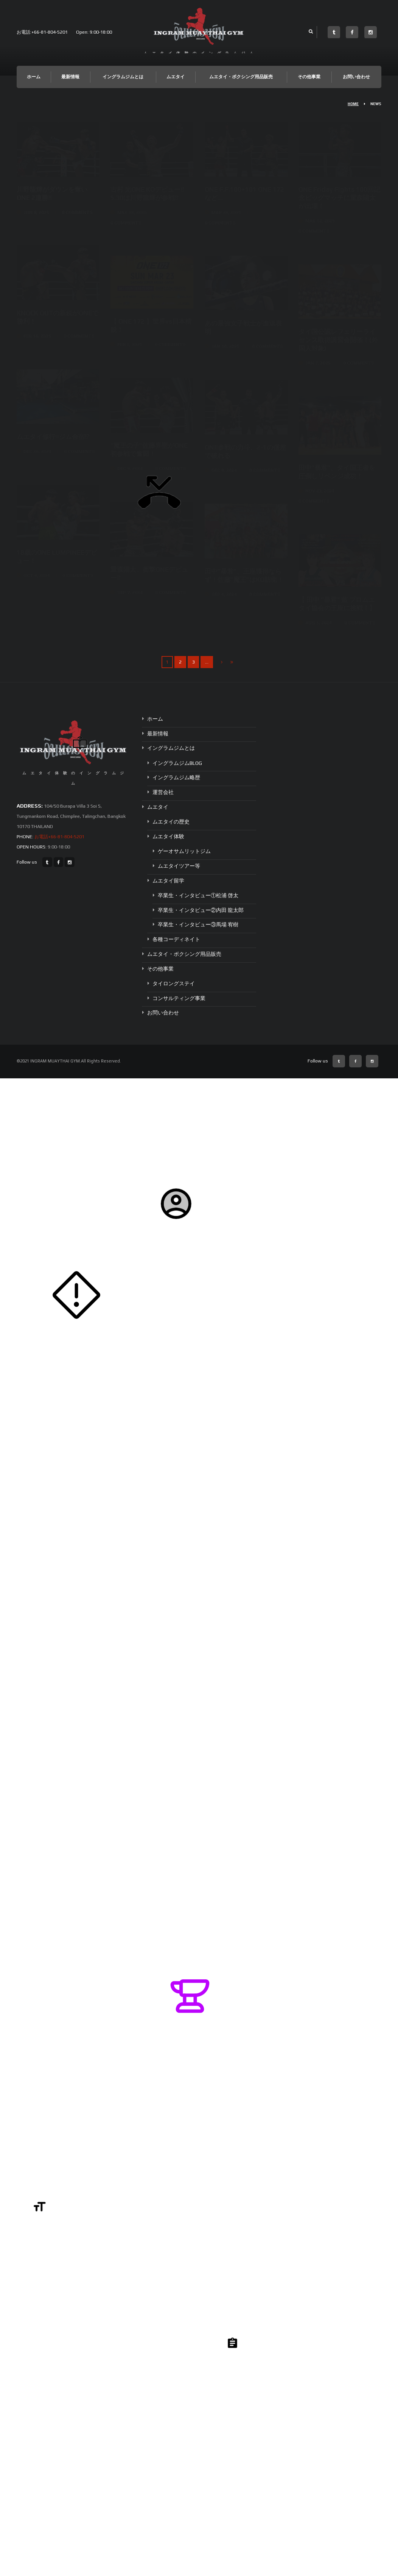 Image resolution: width=398 pixels, height=2576 pixels. What do you see at coordinates (76, 1295) in the screenshot?
I see `indicates a warning or caution state` at bounding box center [76, 1295].